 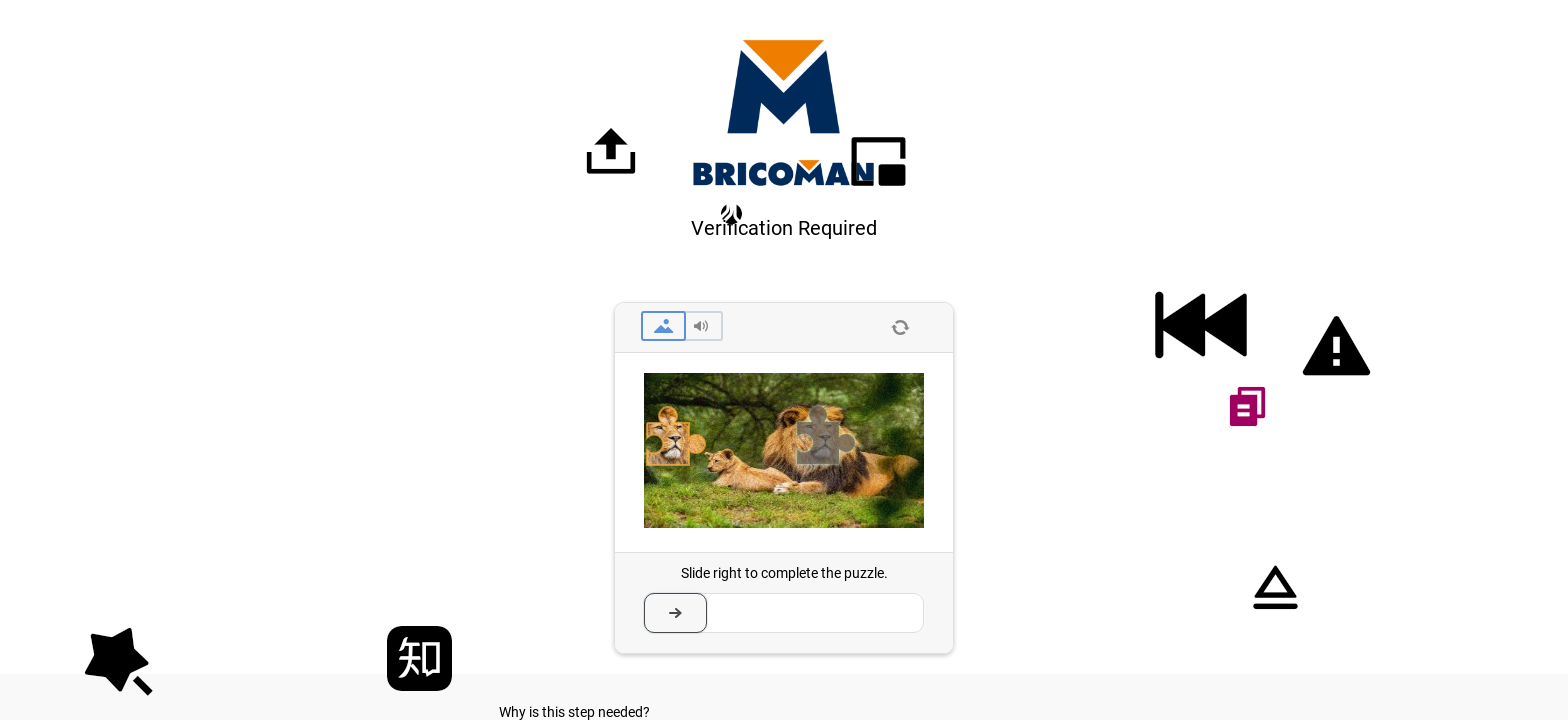 I want to click on enable picture-in-picture mode, so click(x=878, y=161).